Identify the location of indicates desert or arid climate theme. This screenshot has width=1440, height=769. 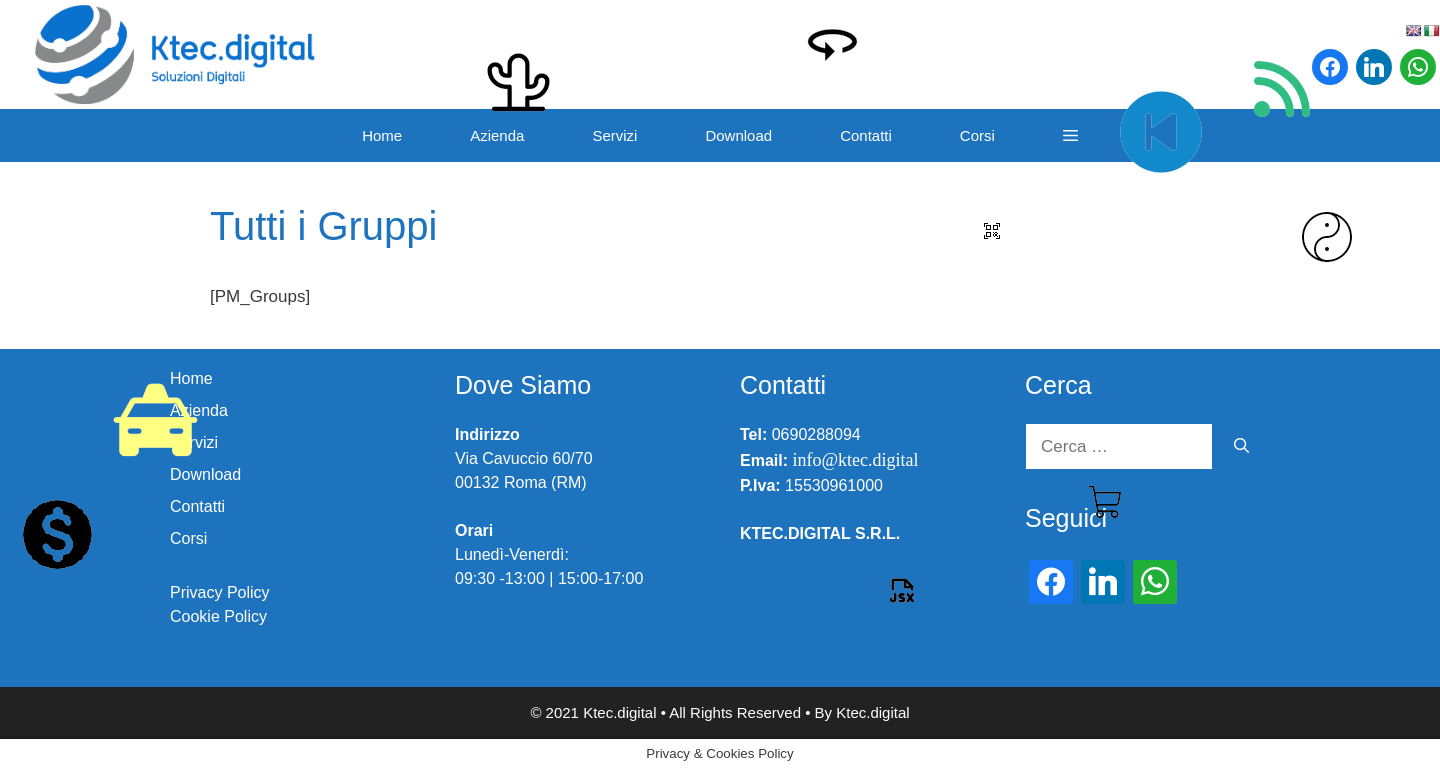
(518, 84).